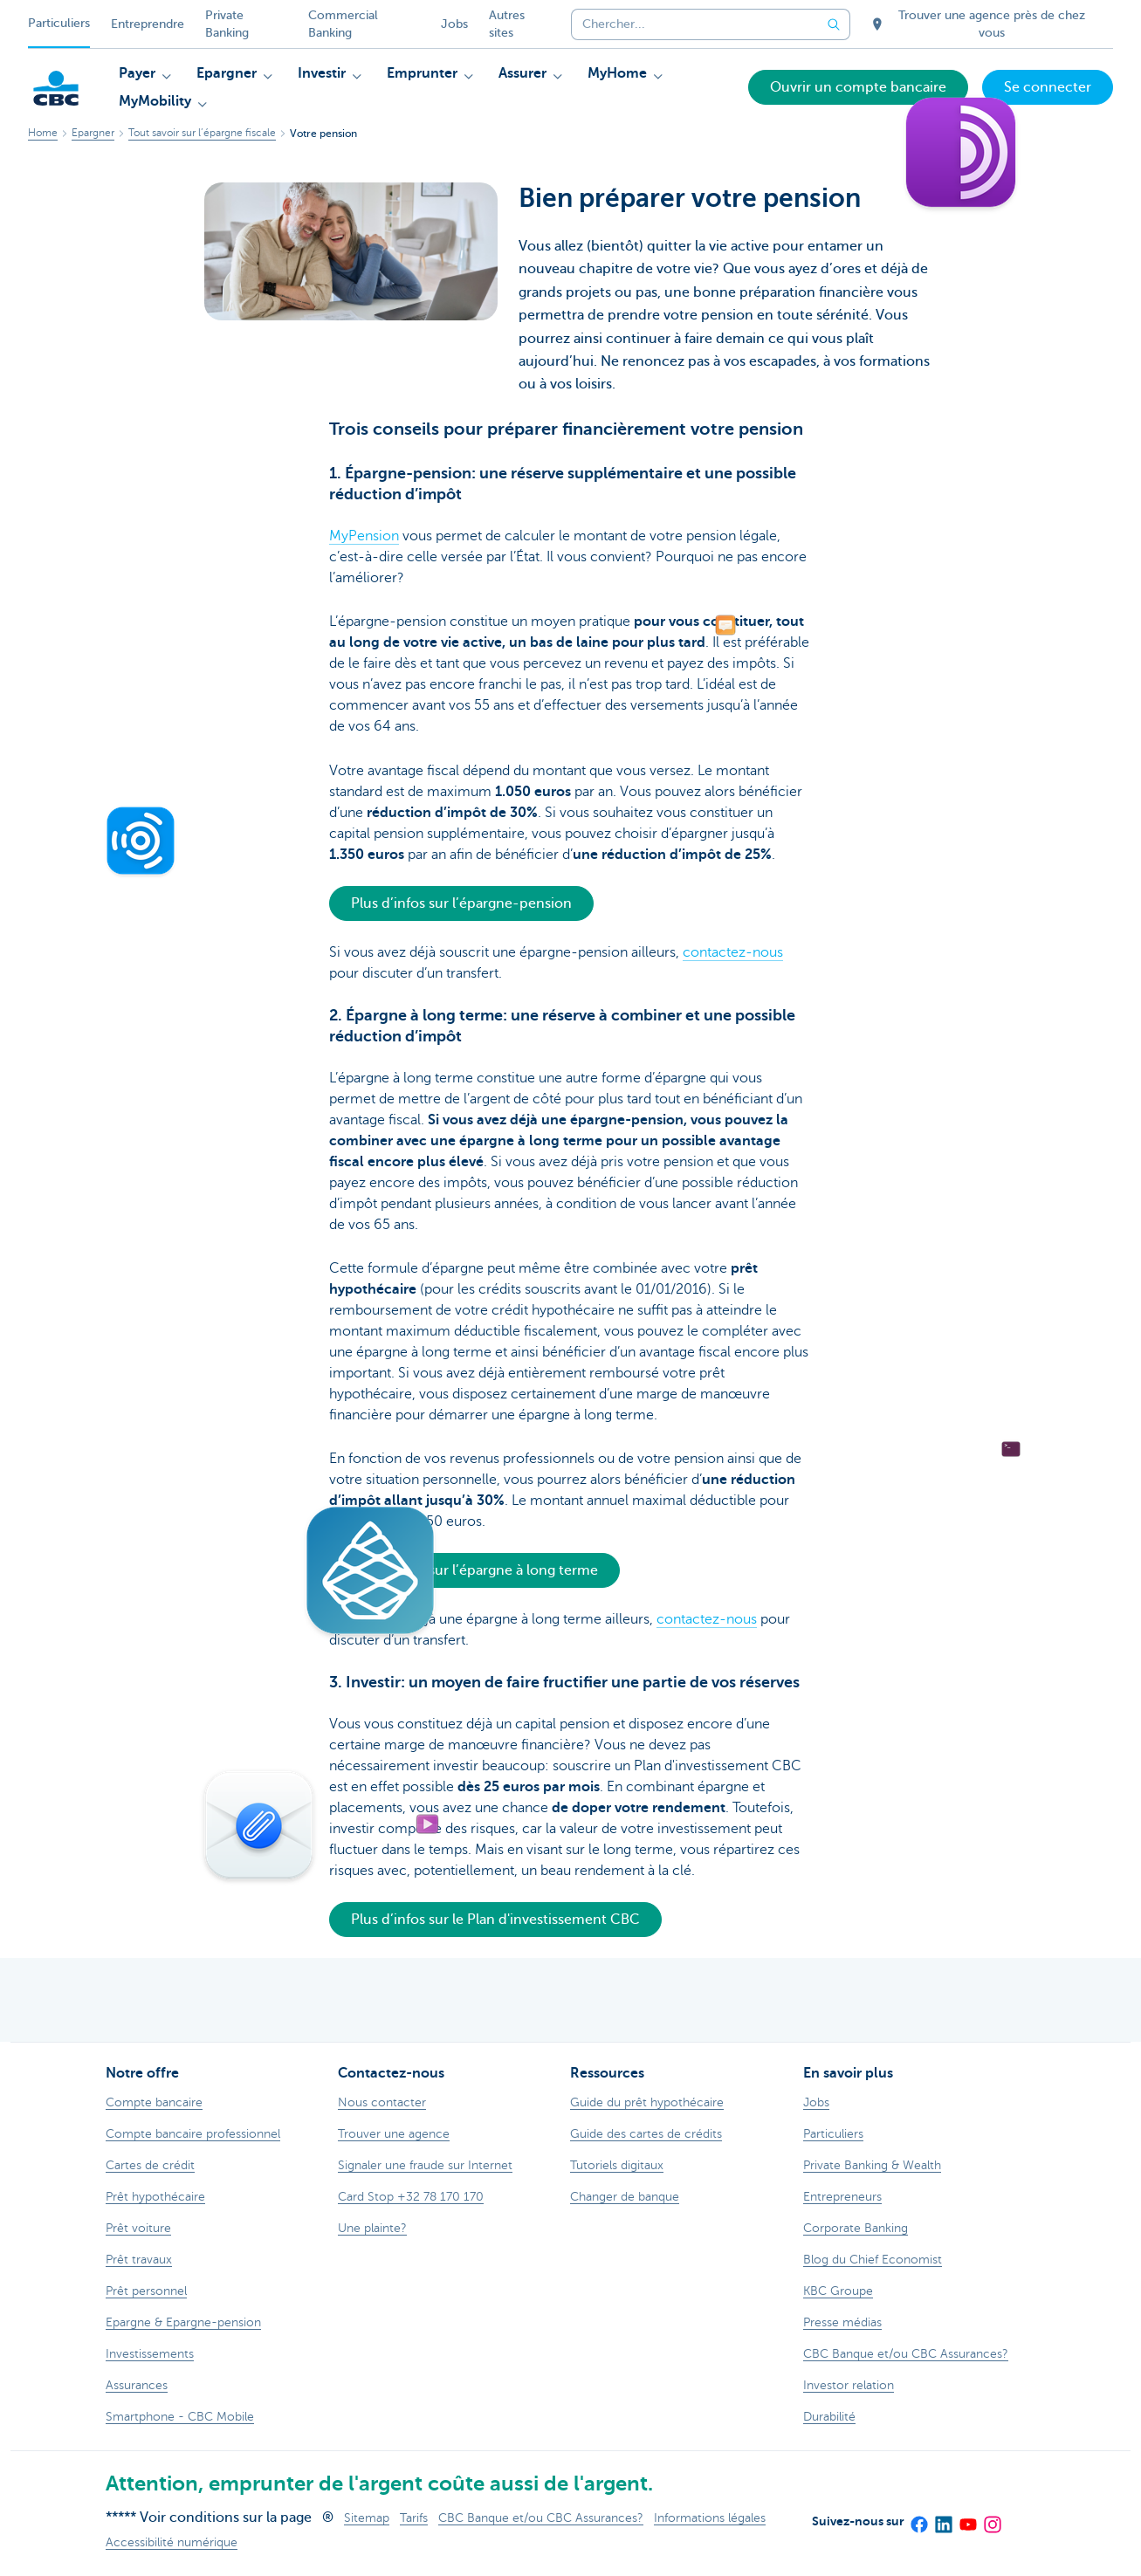 This screenshot has width=1141, height=2576. I want to click on launch tor browser for private browsing, so click(960, 152).